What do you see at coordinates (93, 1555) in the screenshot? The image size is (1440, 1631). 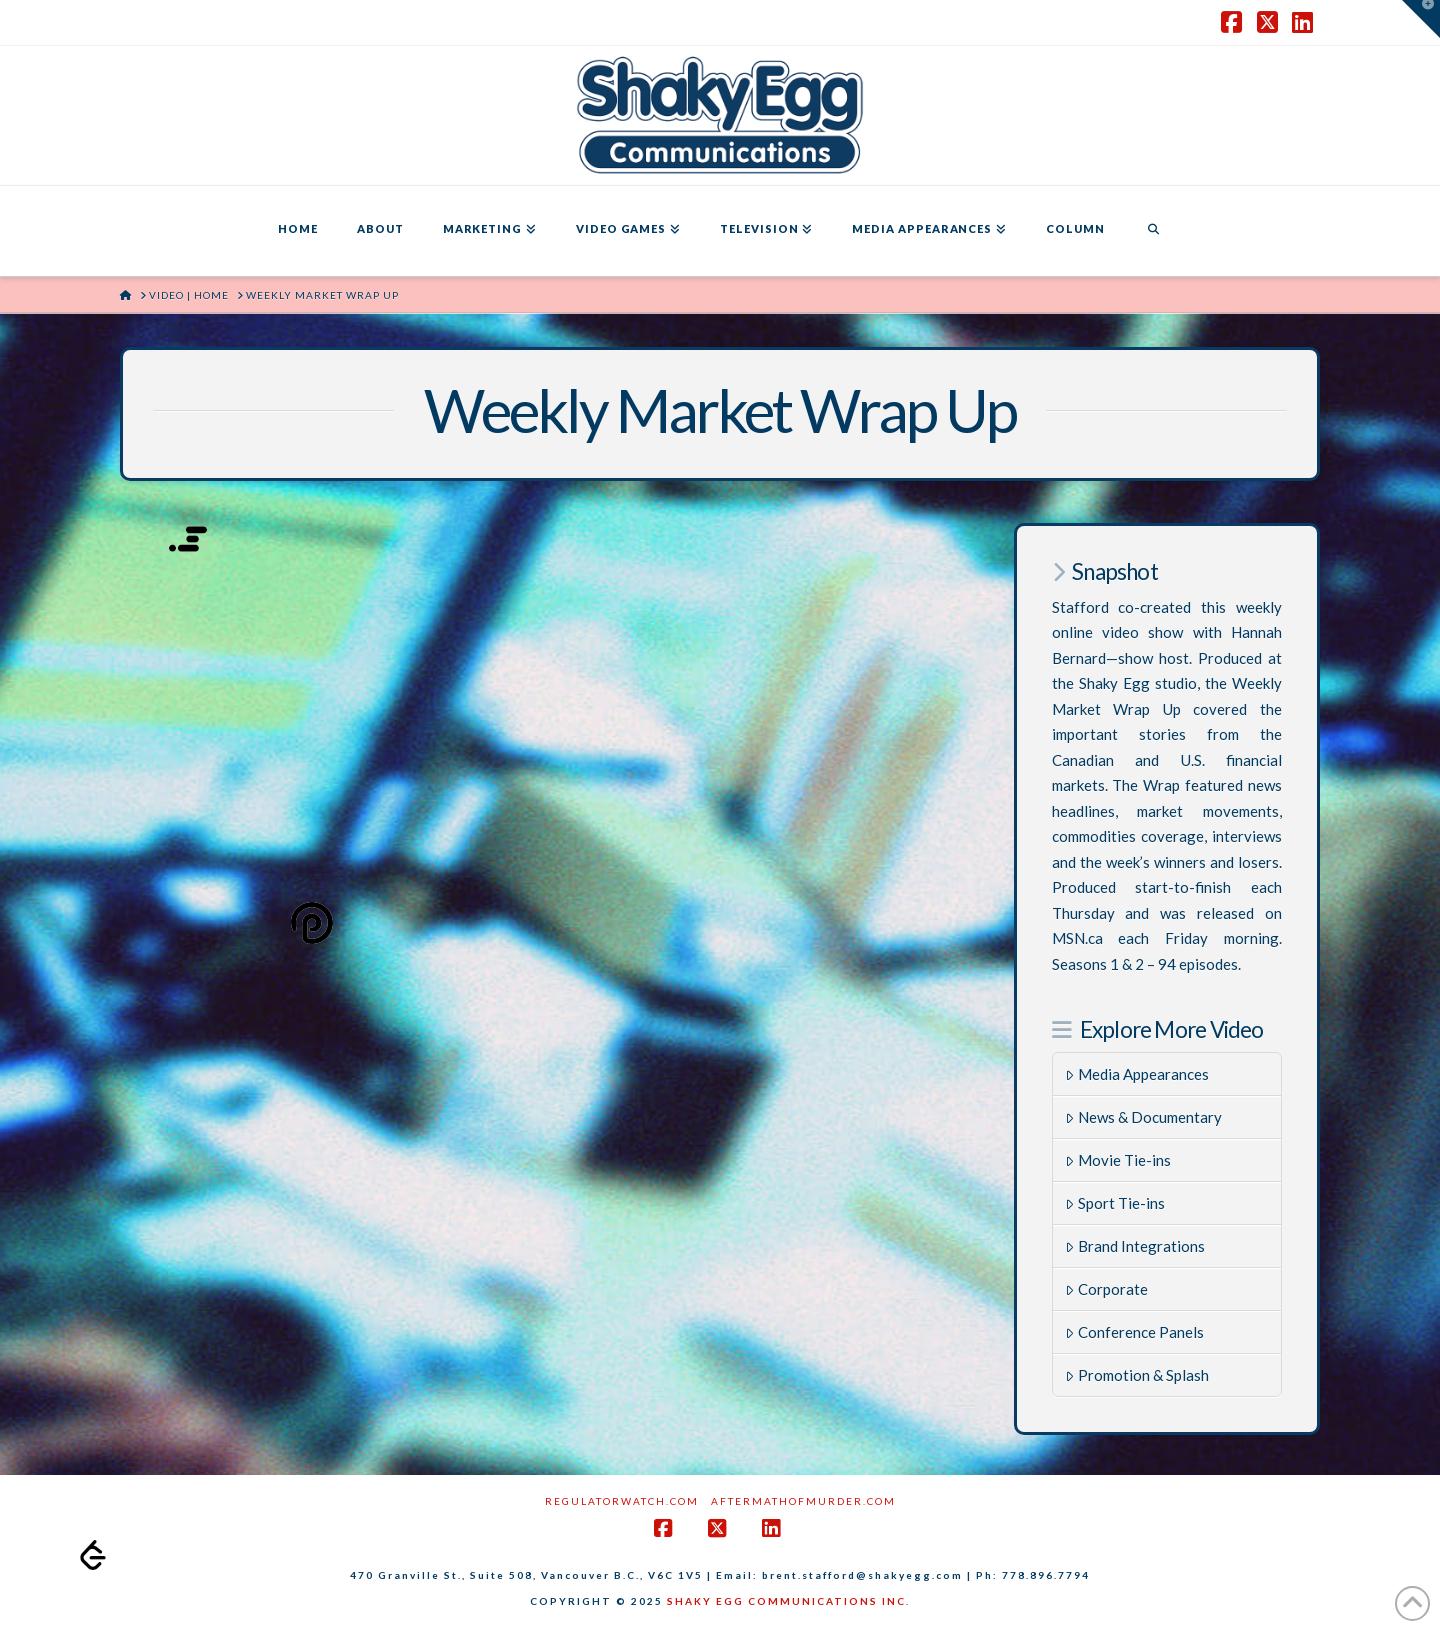 I see `open leetcode app or website` at bounding box center [93, 1555].